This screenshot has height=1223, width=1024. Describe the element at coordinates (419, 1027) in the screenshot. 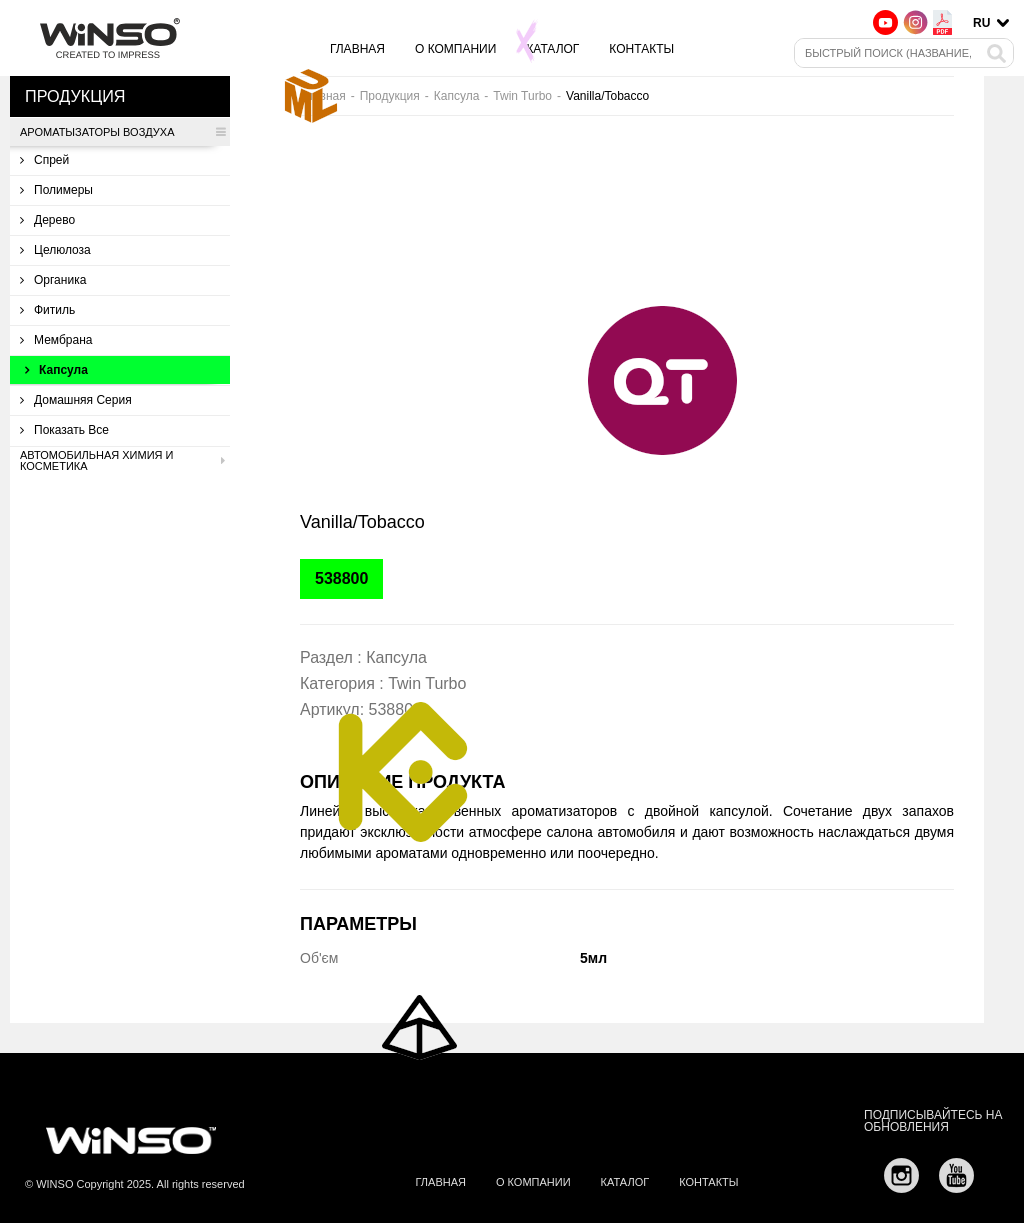

I see `pydantic library or framework branding` at that location.